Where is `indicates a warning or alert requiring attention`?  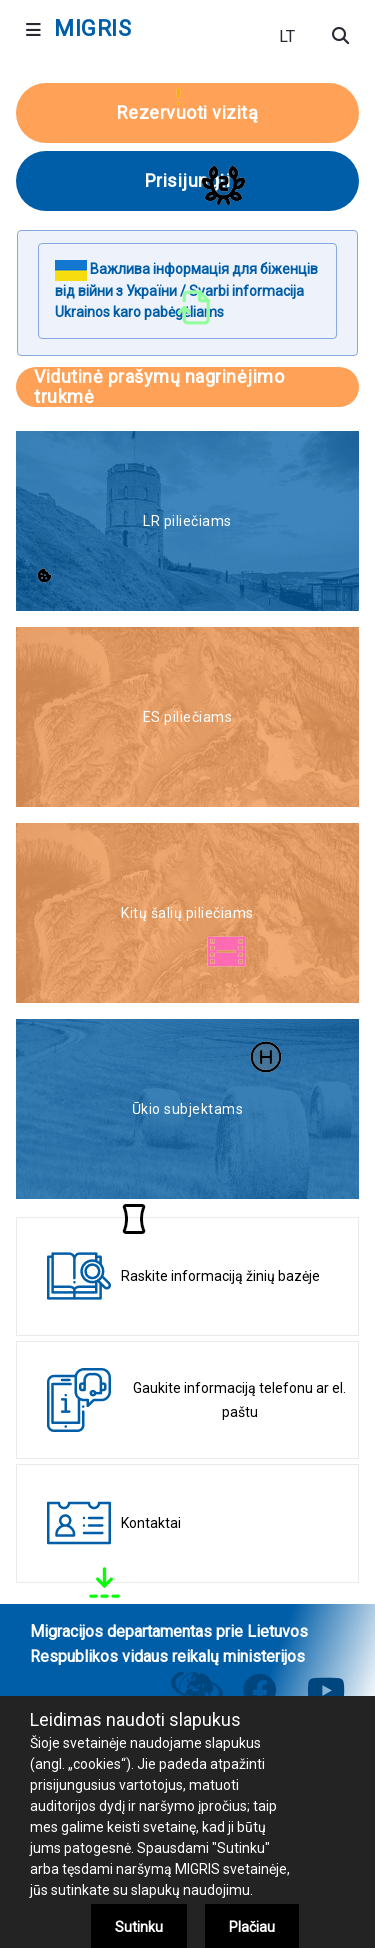
indicates a warning or alert requiring attention is located at coordinates (178, 96).